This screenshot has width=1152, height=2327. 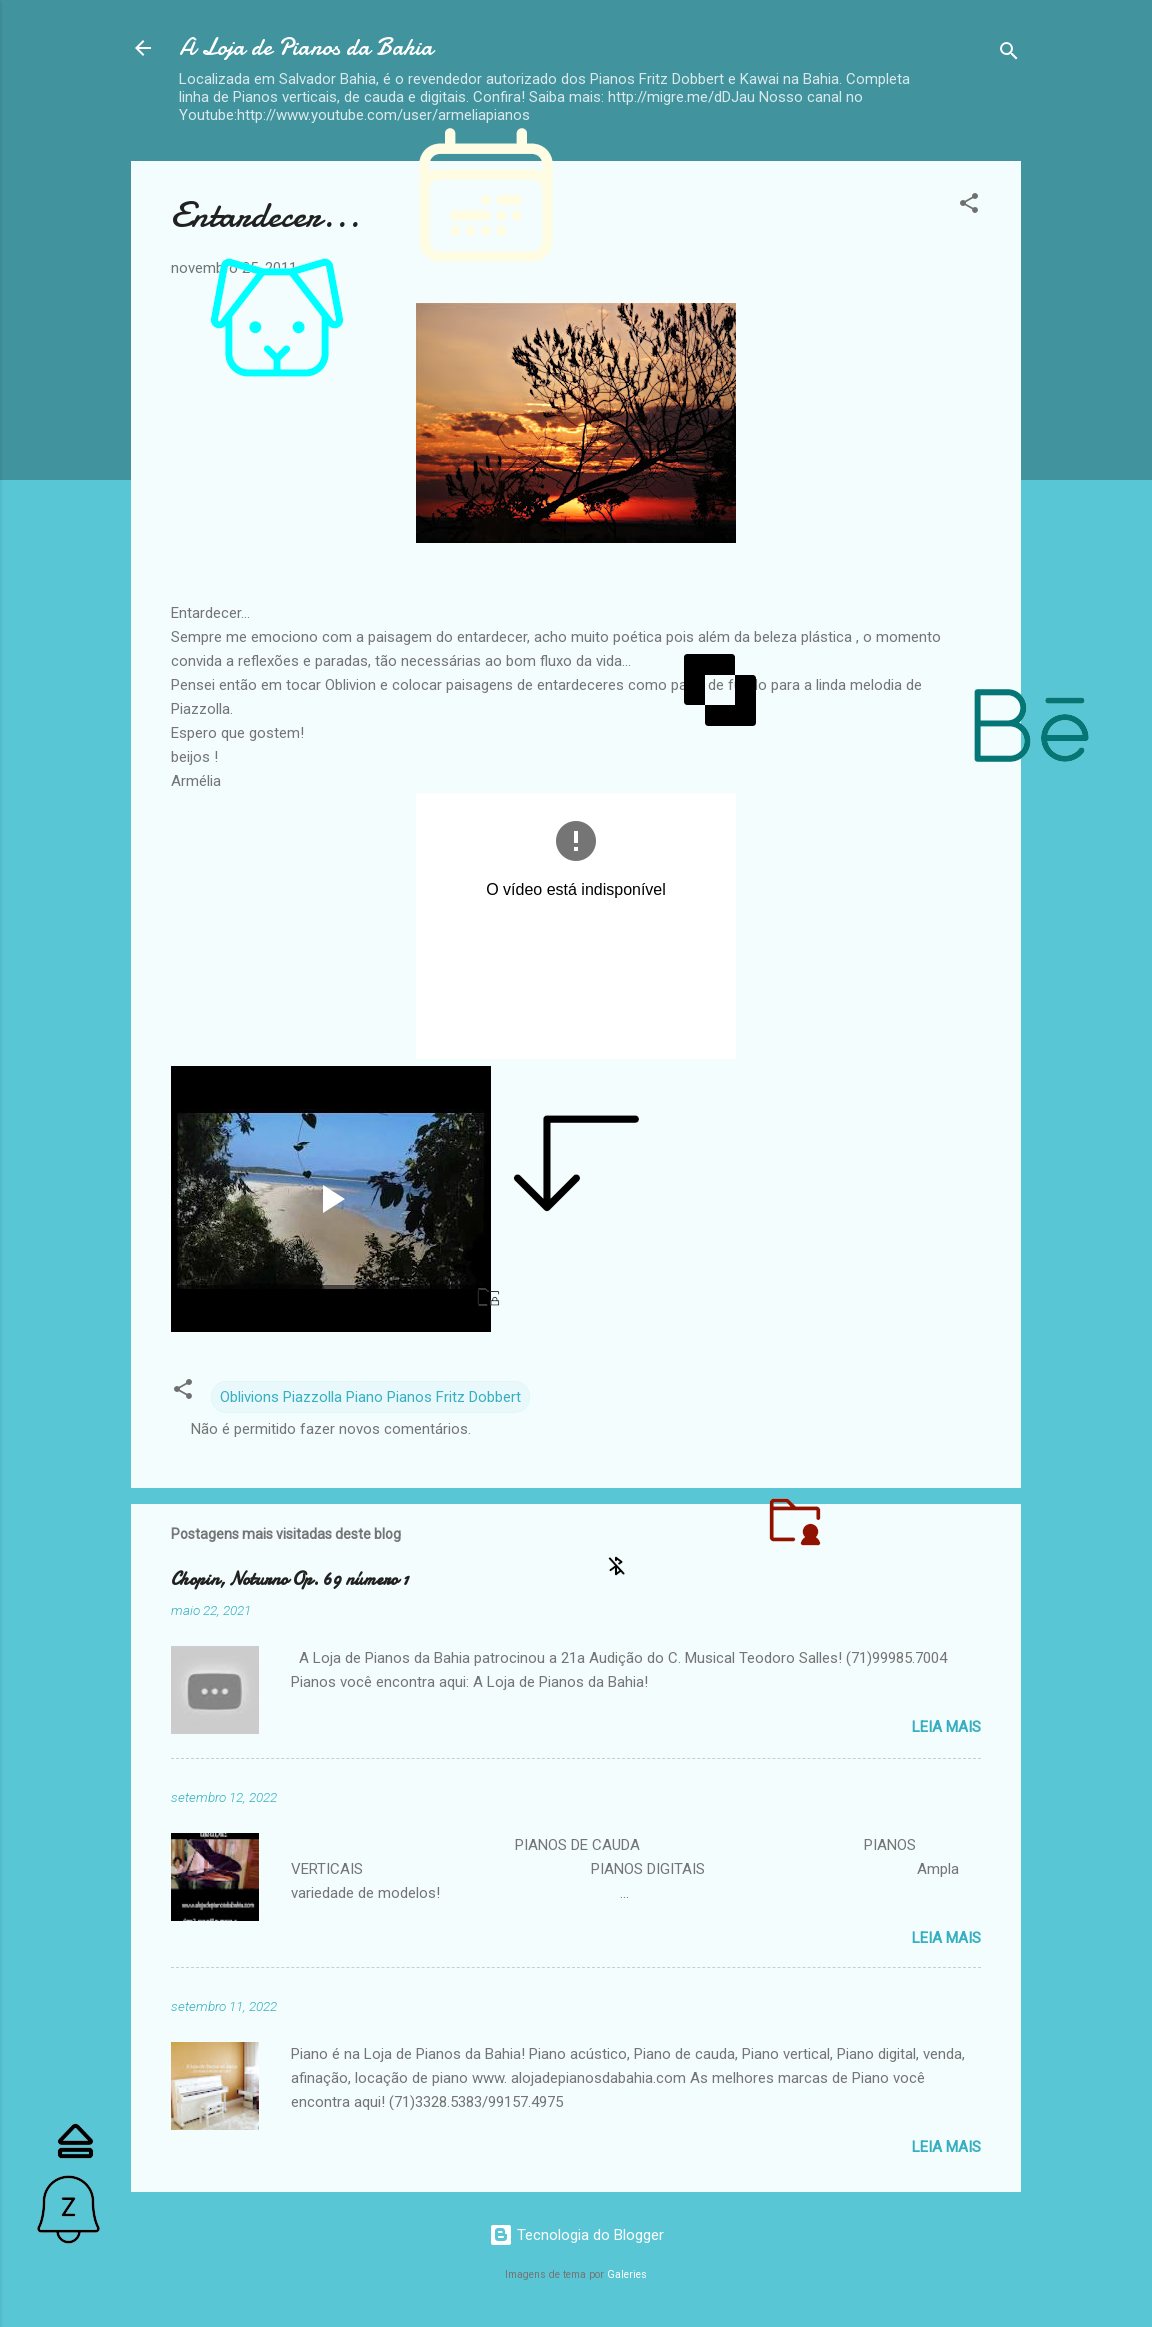 What do you see at coordinates (68, 2209) in the screenshot?
I see `enable sleep or snooze mode for notifications` at bounding box center [68, 2209].